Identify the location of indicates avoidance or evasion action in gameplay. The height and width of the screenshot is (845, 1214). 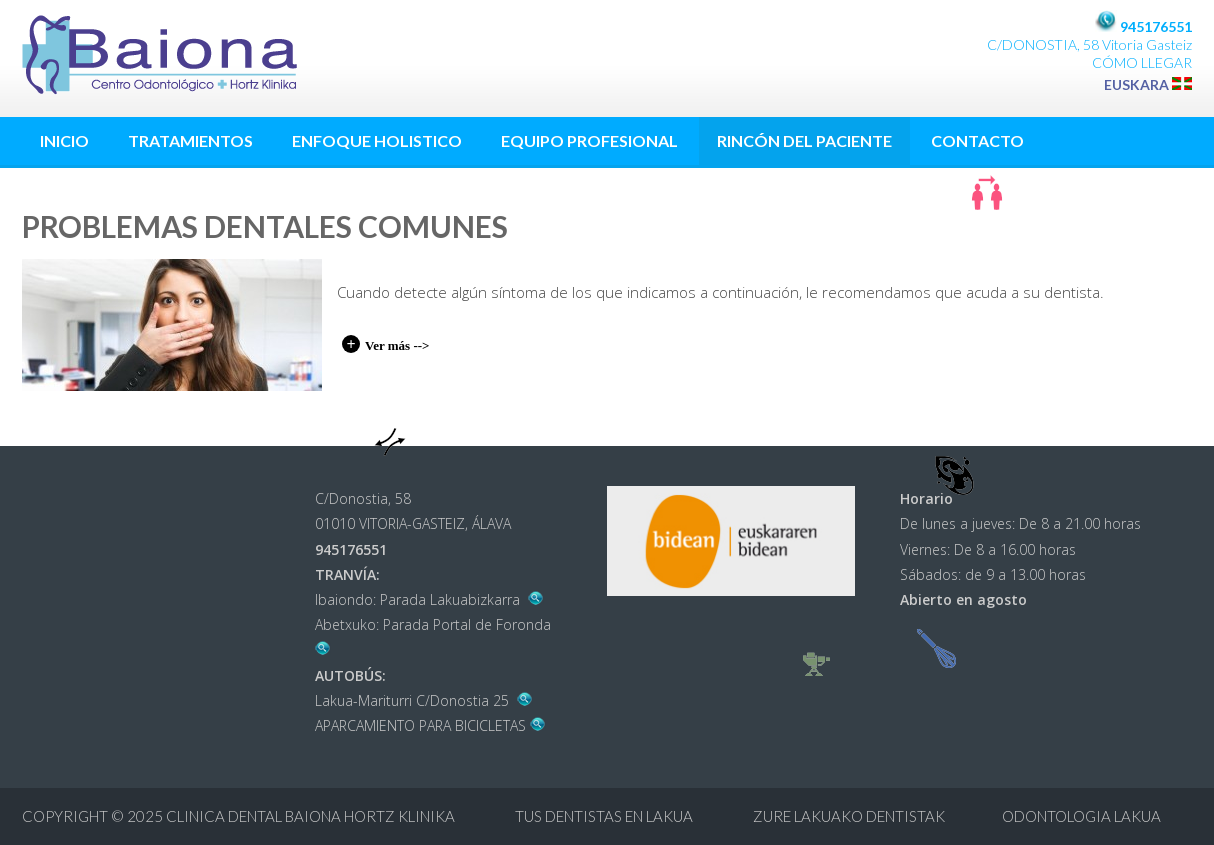
(390, 442).